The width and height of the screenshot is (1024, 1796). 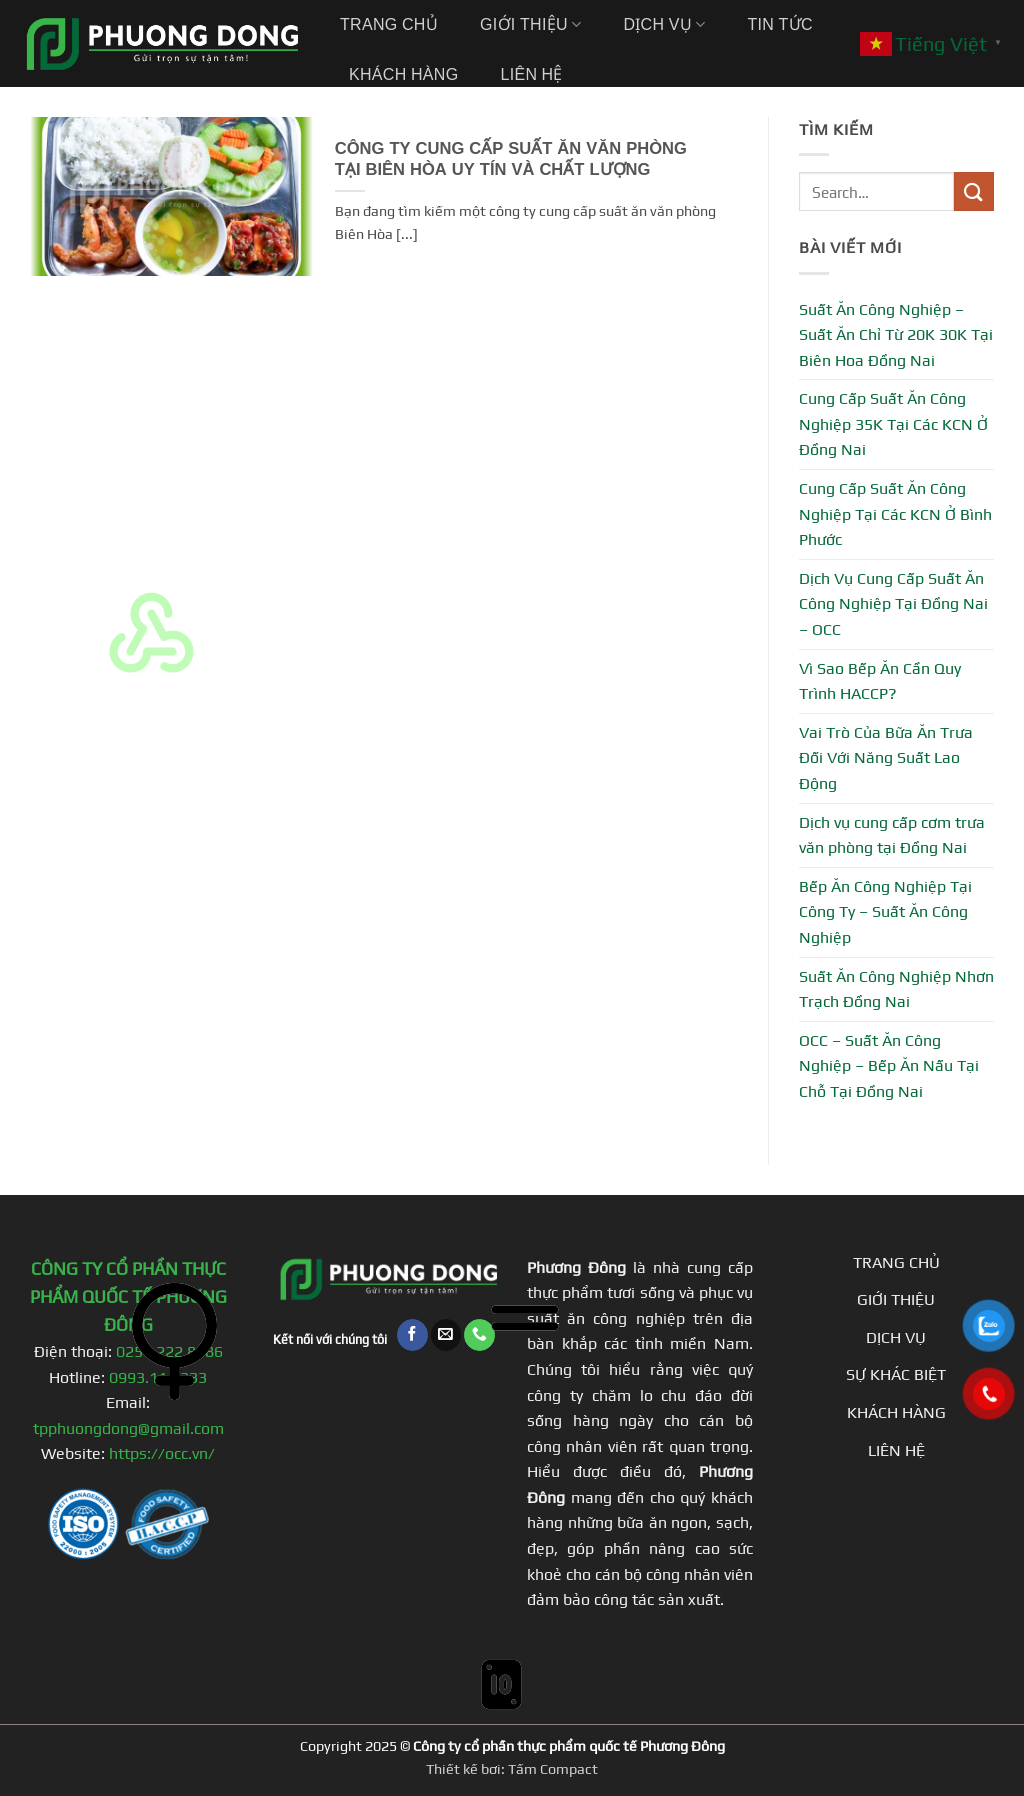 What do you see at coordinates (525, 1318) in the screenshot?
I see `indicates equality or balance between values` at bounding box center [525, 1318].